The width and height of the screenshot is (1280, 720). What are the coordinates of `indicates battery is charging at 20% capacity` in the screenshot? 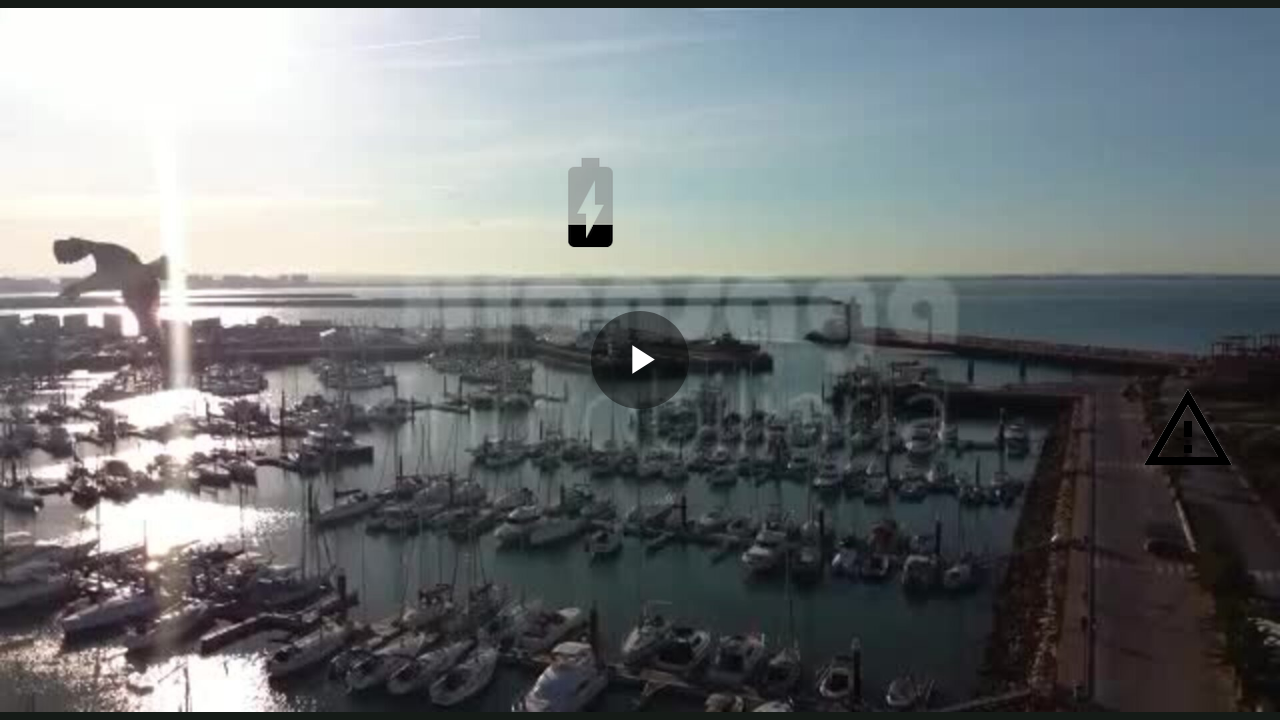 It's located at (590, 202).